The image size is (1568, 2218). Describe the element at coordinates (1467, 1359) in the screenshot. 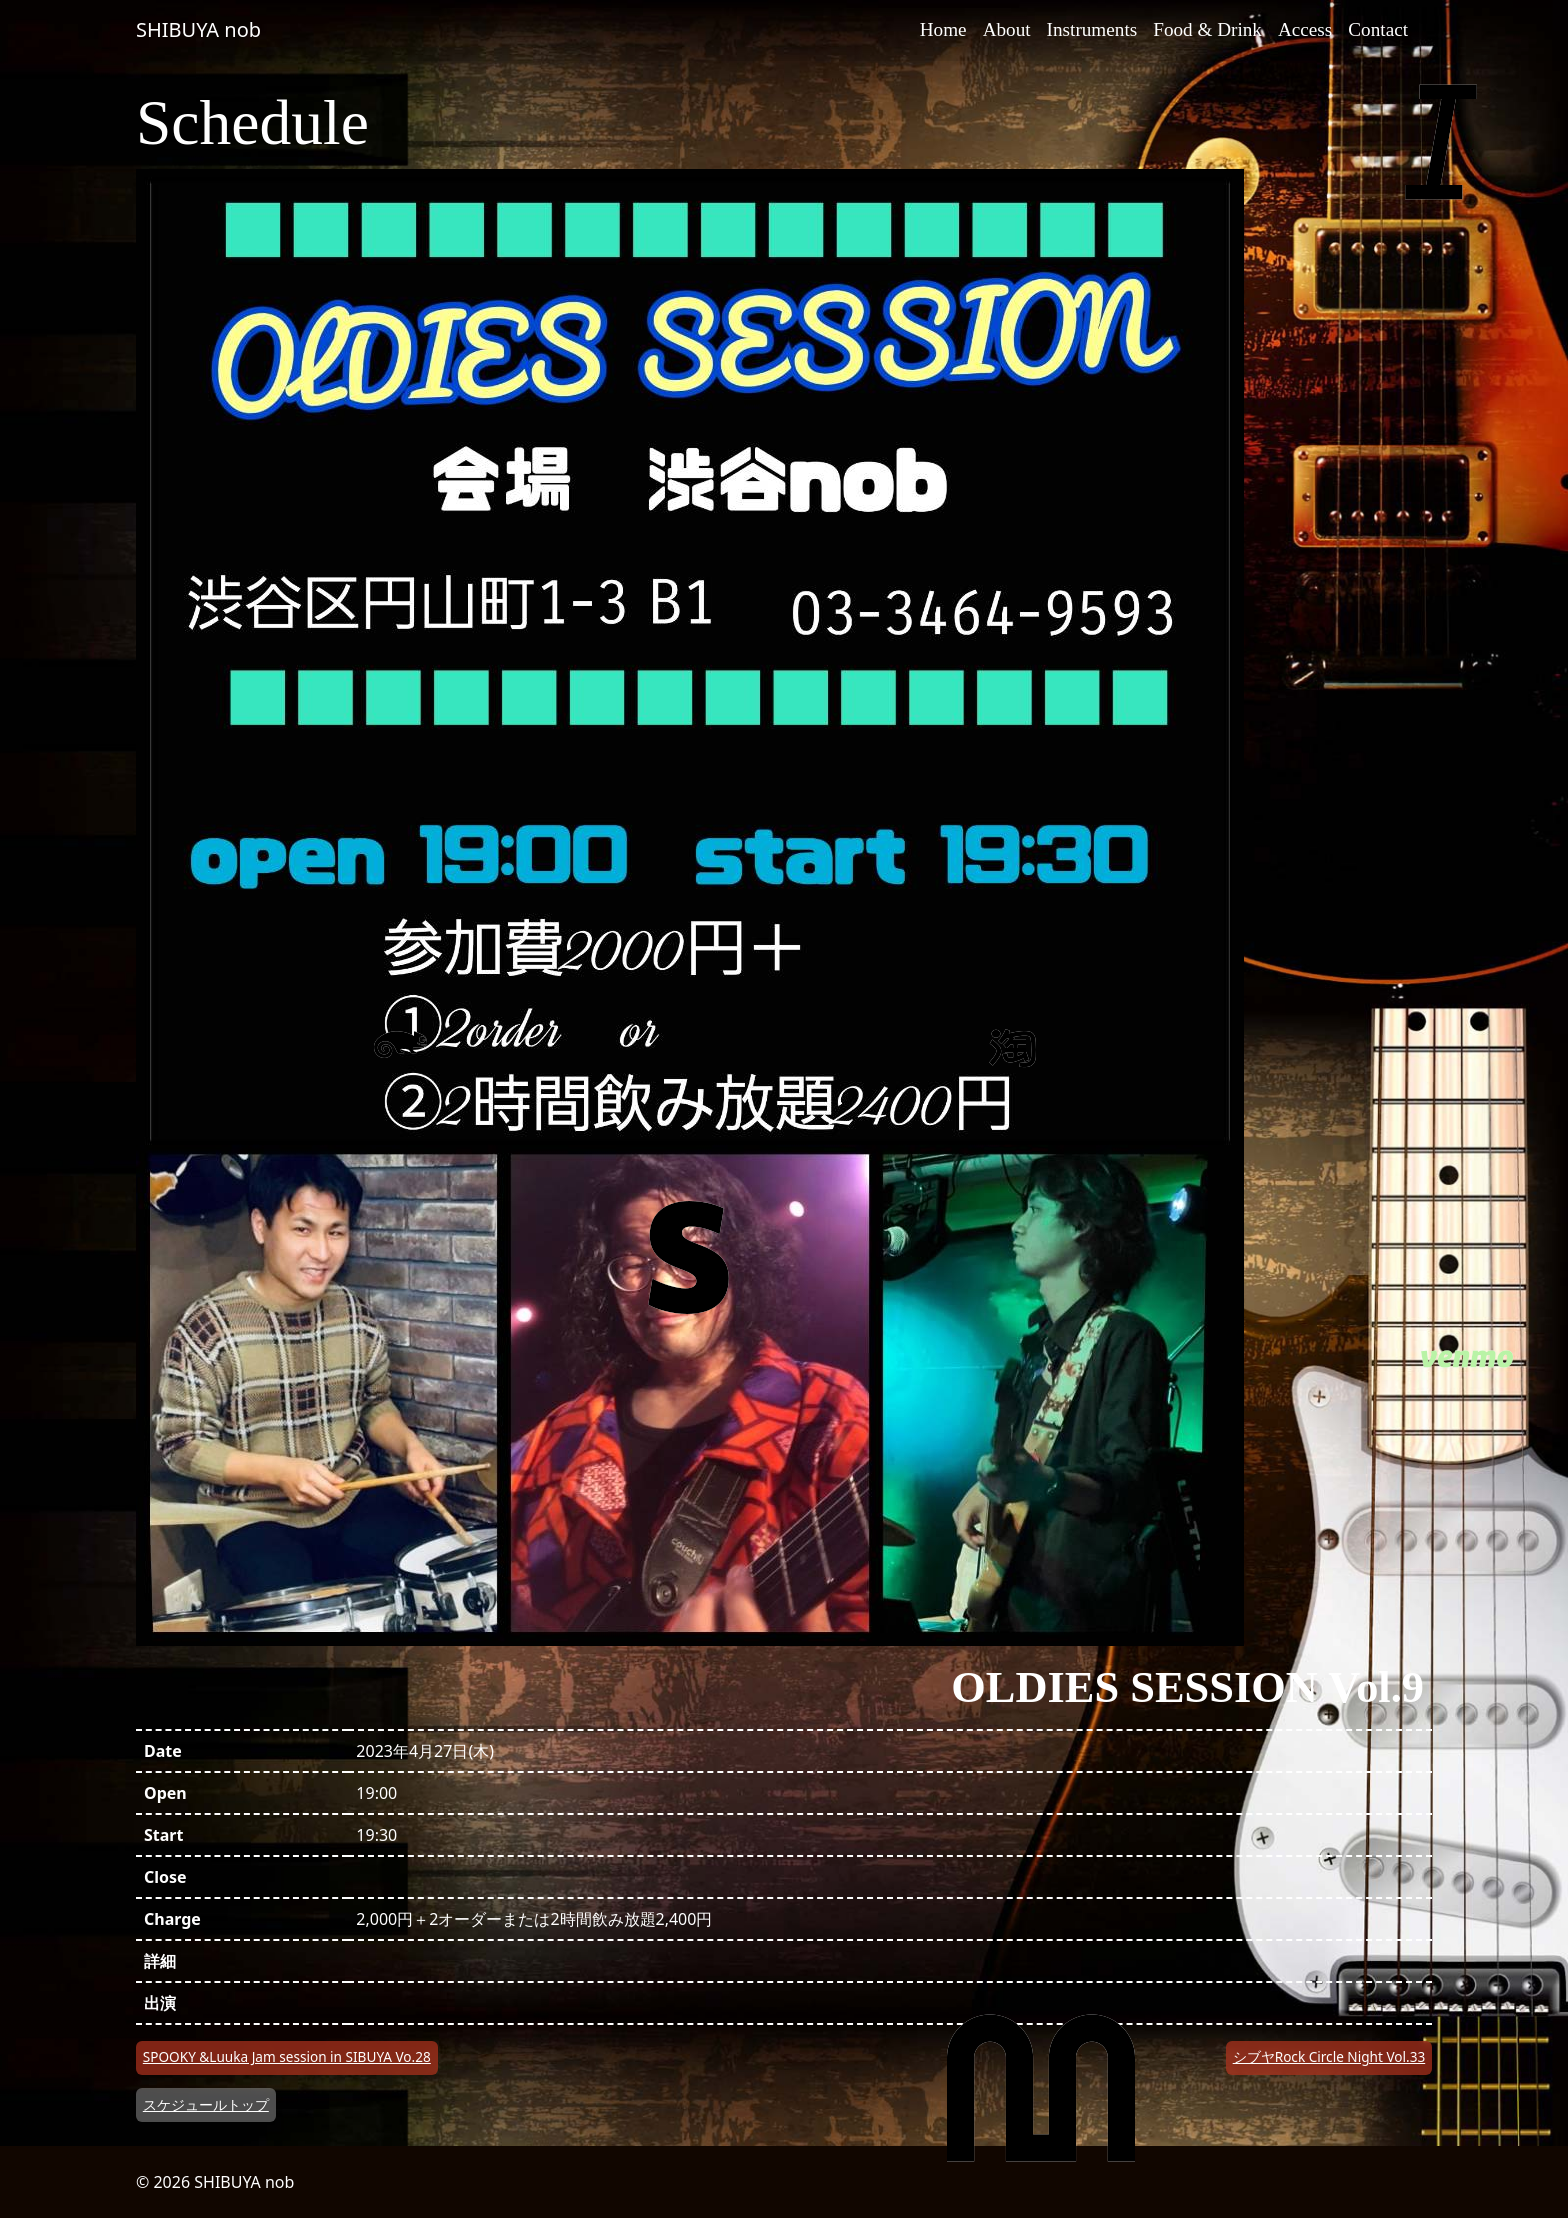

I see `open the venmo app` at that location.